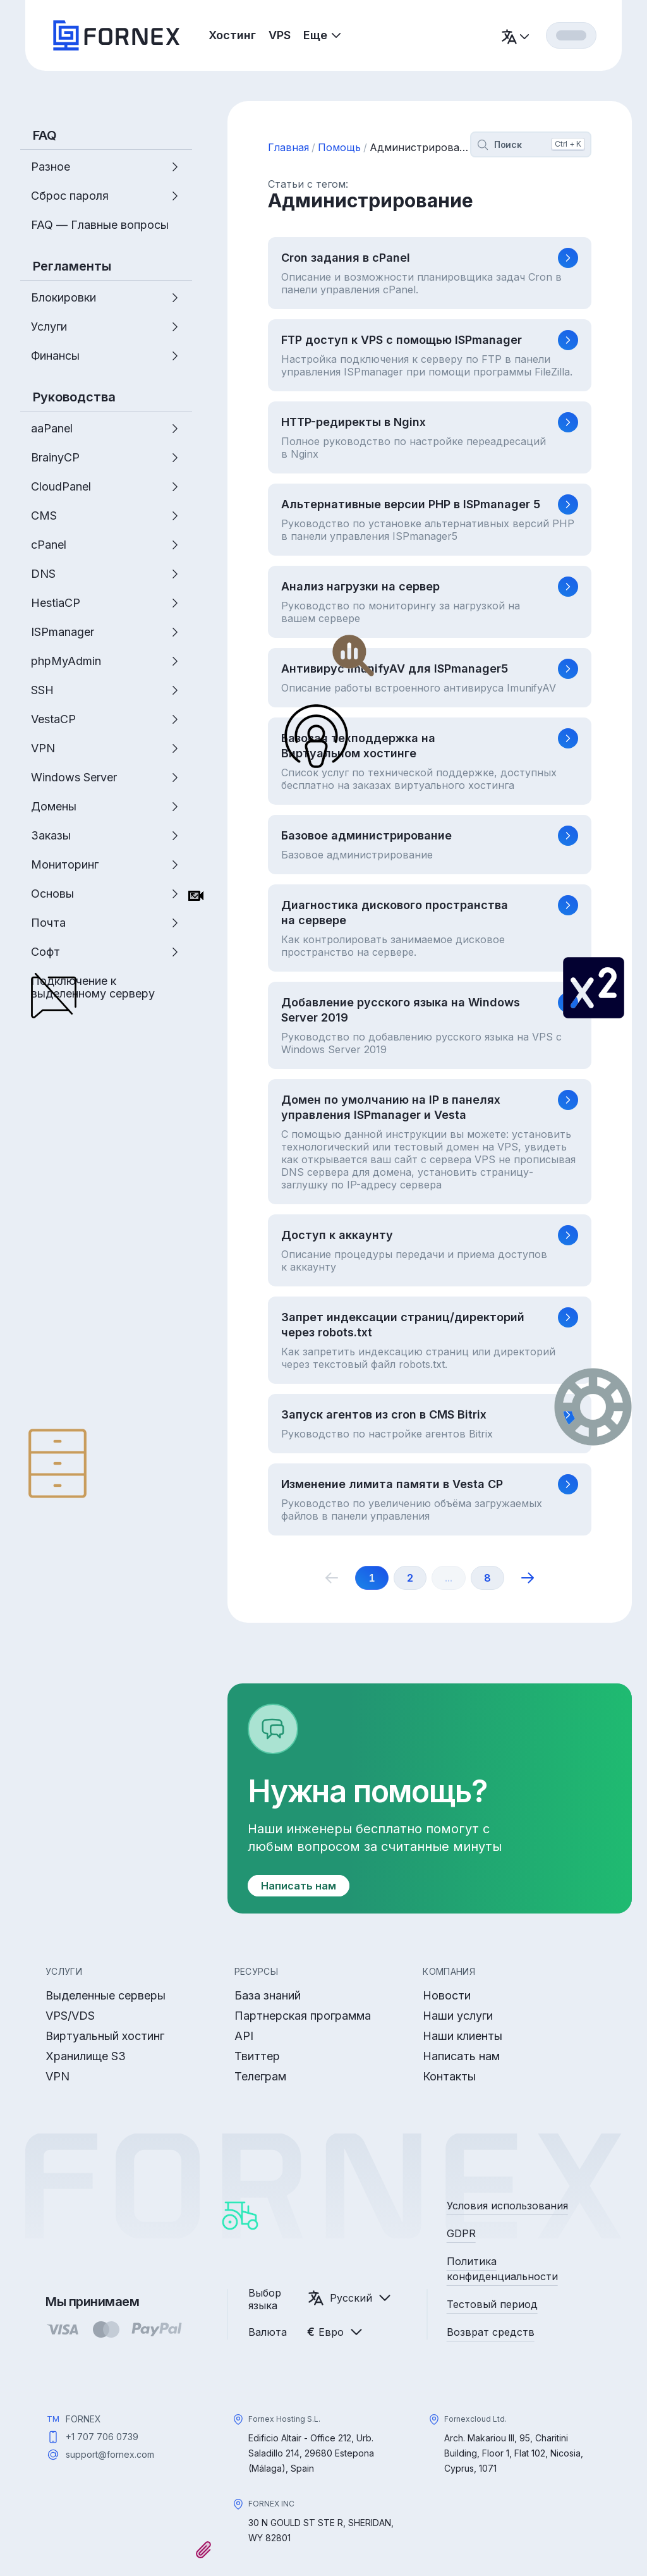 The height and width of the screenshot is (2576, 647). Describe the element at coordinates (239, 2215) in the screenshot. I see `access farming or agricultural features` at that location.